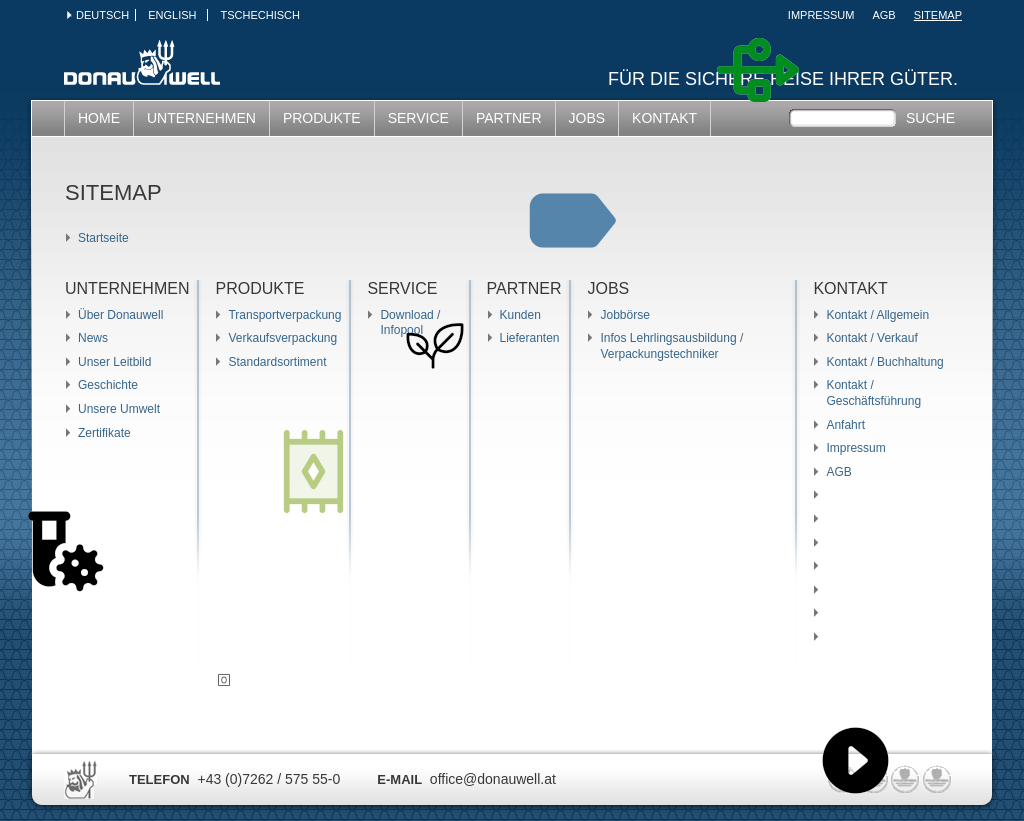  Describe the element at coordinates (570, 220) in the screenshot. I see `add a label or tag to an item` at that location.